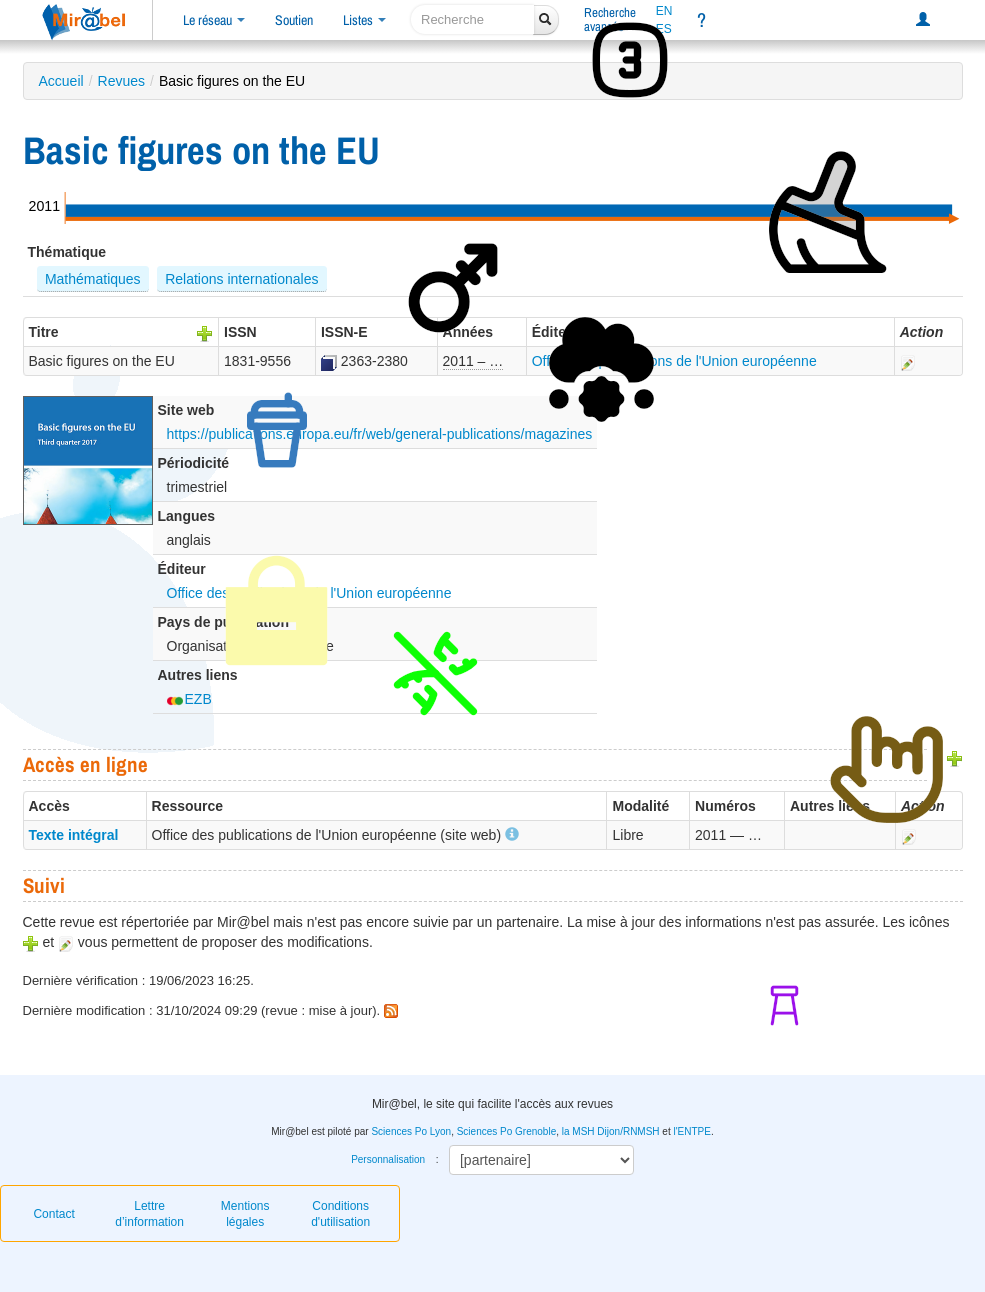 The width and height of the screenshot is (985, 1292). Describe the element at coordinates (601, 369) in the screenshot. I see `indicates hail or severe weather conditions` at that location.